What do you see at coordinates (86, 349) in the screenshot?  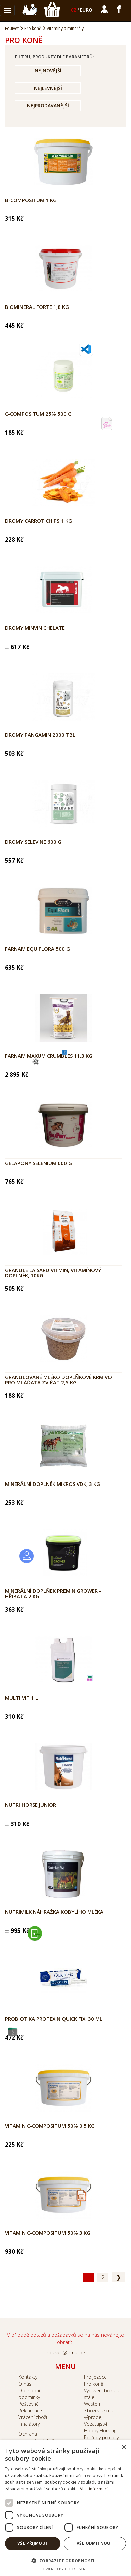 I see `open Visual Studio Code` at bounding box center [86, 349].